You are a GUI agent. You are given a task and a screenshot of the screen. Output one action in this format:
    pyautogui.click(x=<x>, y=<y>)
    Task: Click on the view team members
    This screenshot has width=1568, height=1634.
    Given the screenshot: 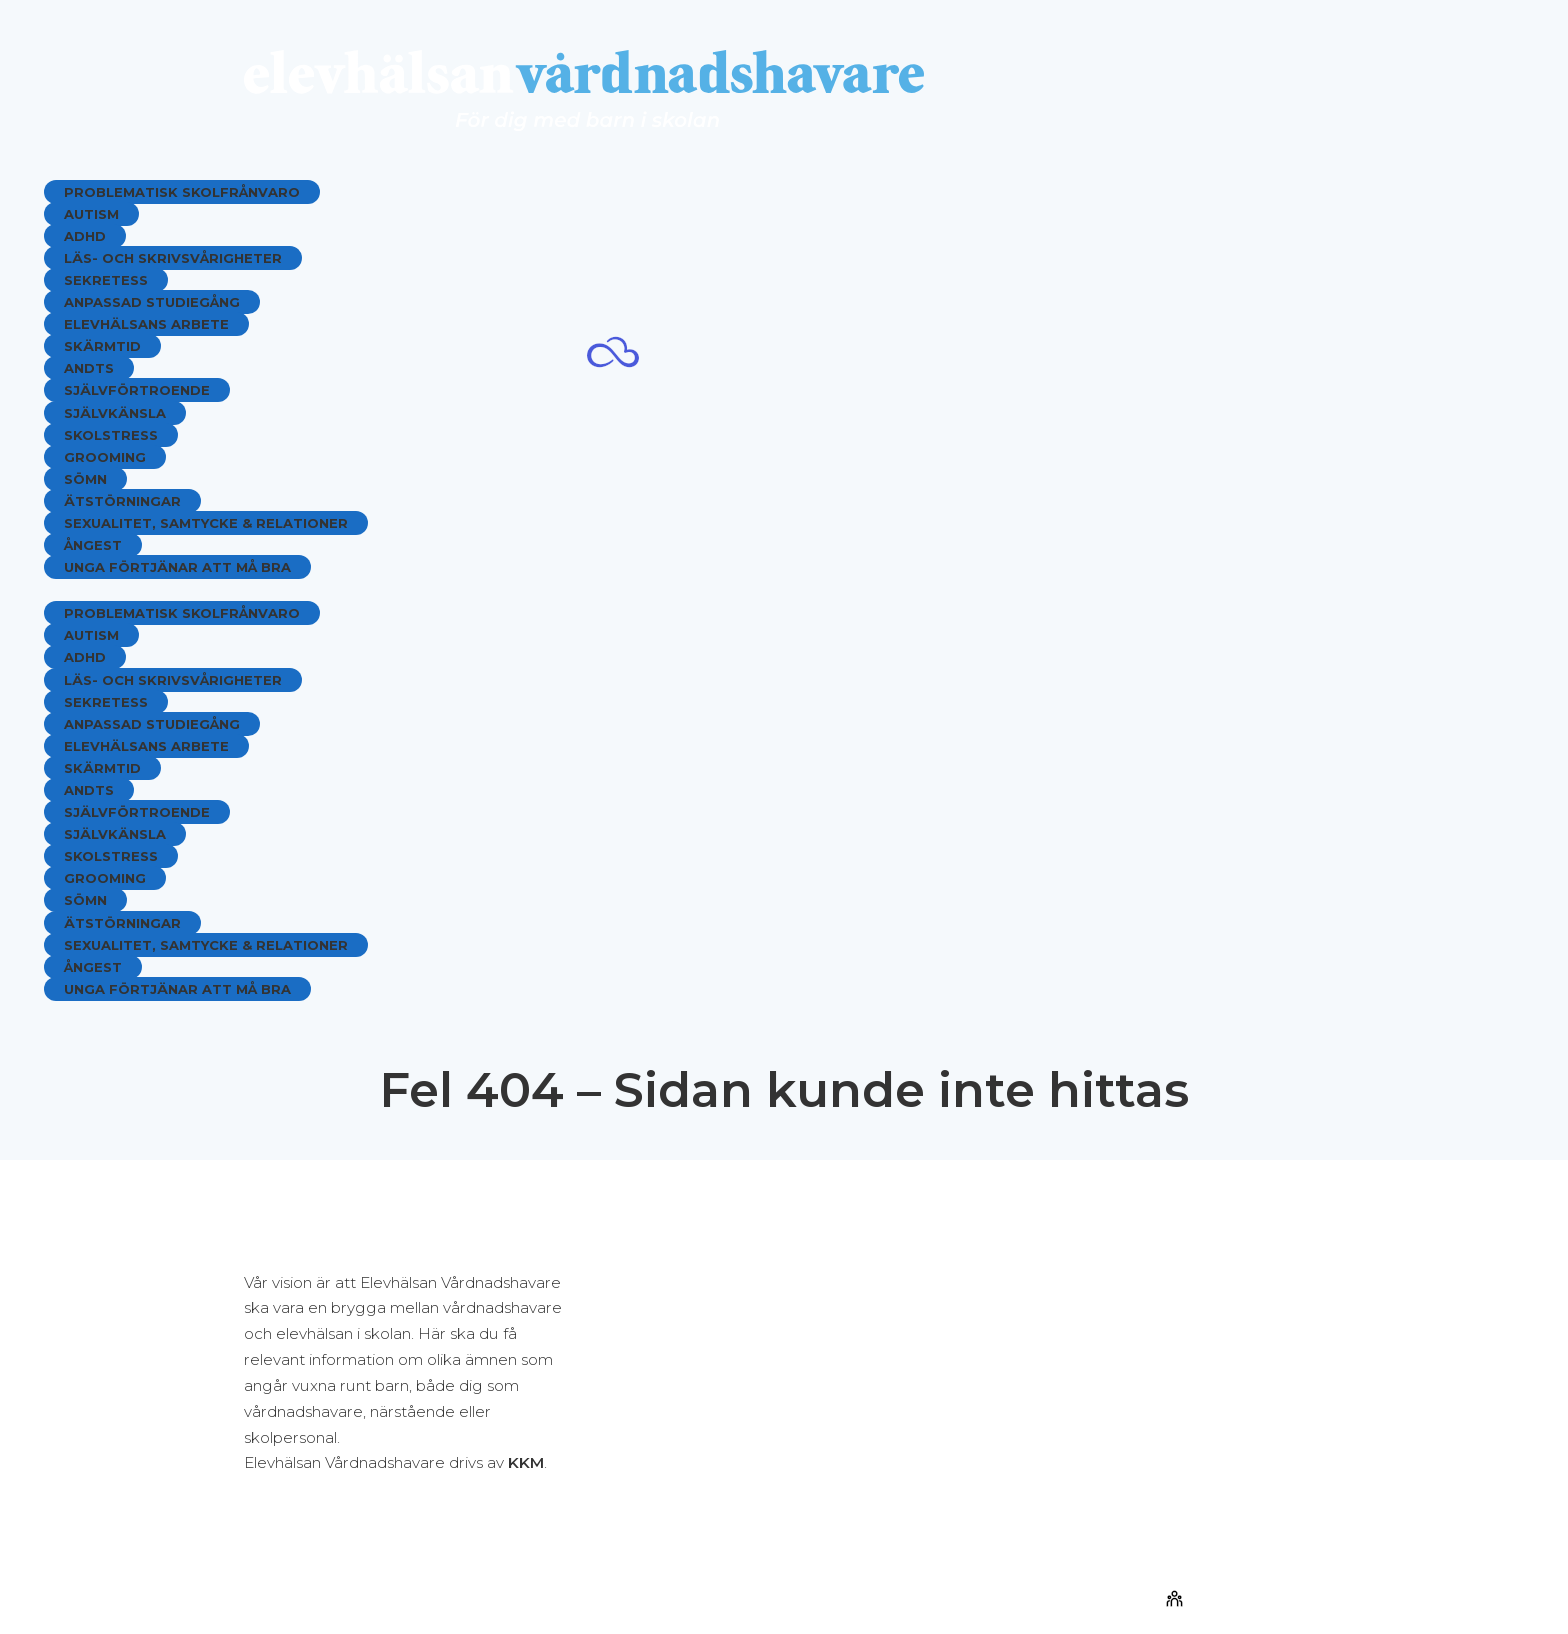 What is the action you would take?
    pyautogui.click(x=1174, y=1598)
    